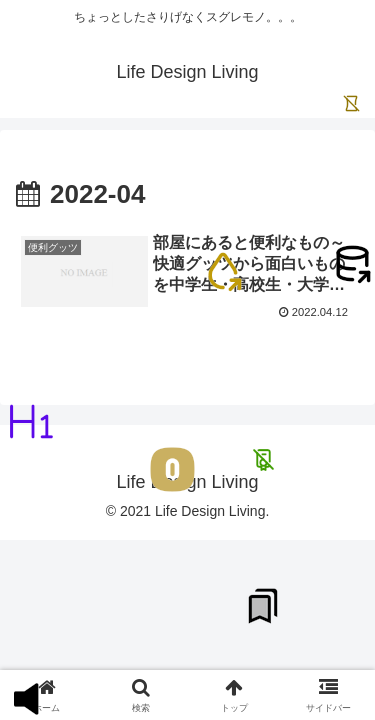 The height and width of the screenshot is (720, 375). Describe the element at coordinates (352, 263) in the screenshot. I see `share database with others` at that location.